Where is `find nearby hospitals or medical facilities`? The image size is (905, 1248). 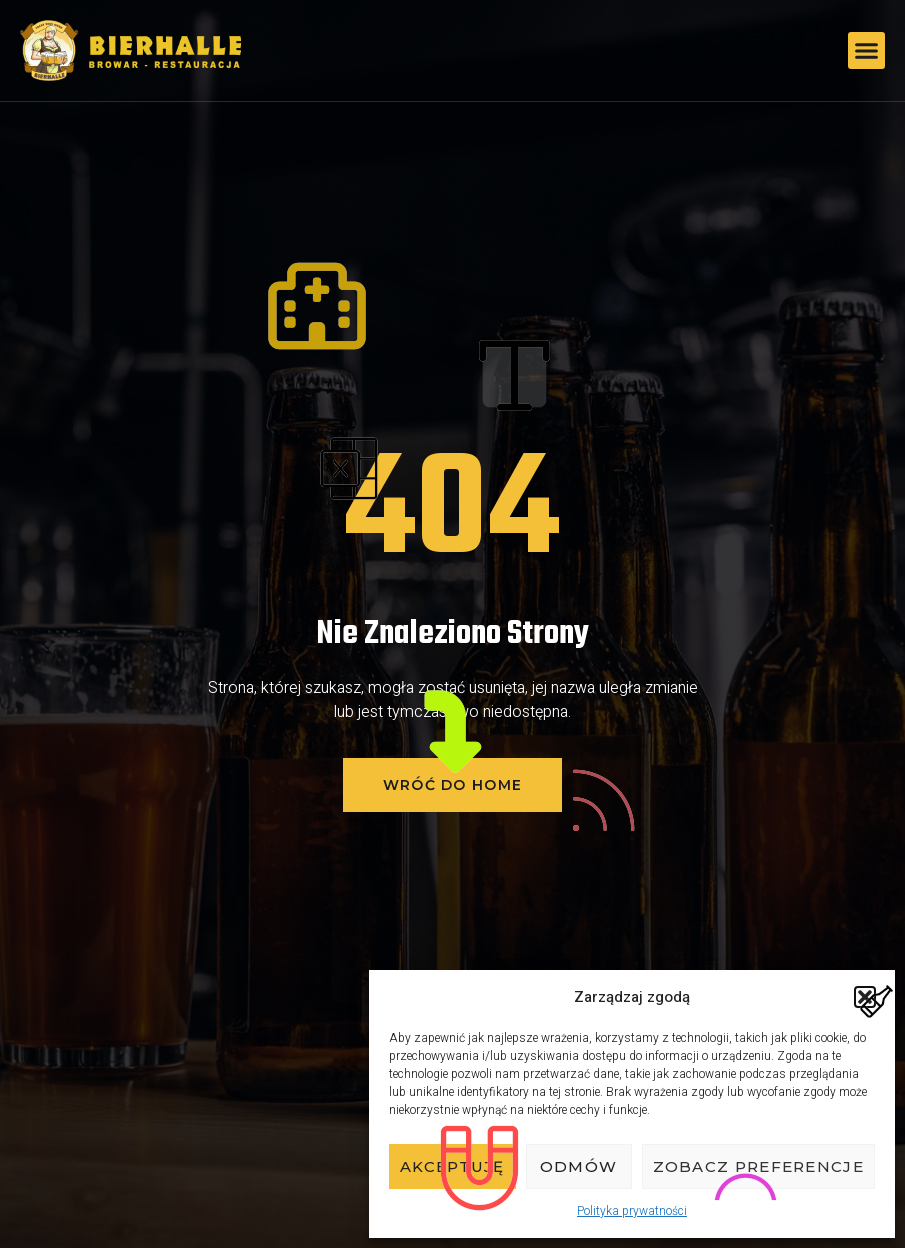
find nearby hospitals or medical facilities is located at coordinates (317, 306).